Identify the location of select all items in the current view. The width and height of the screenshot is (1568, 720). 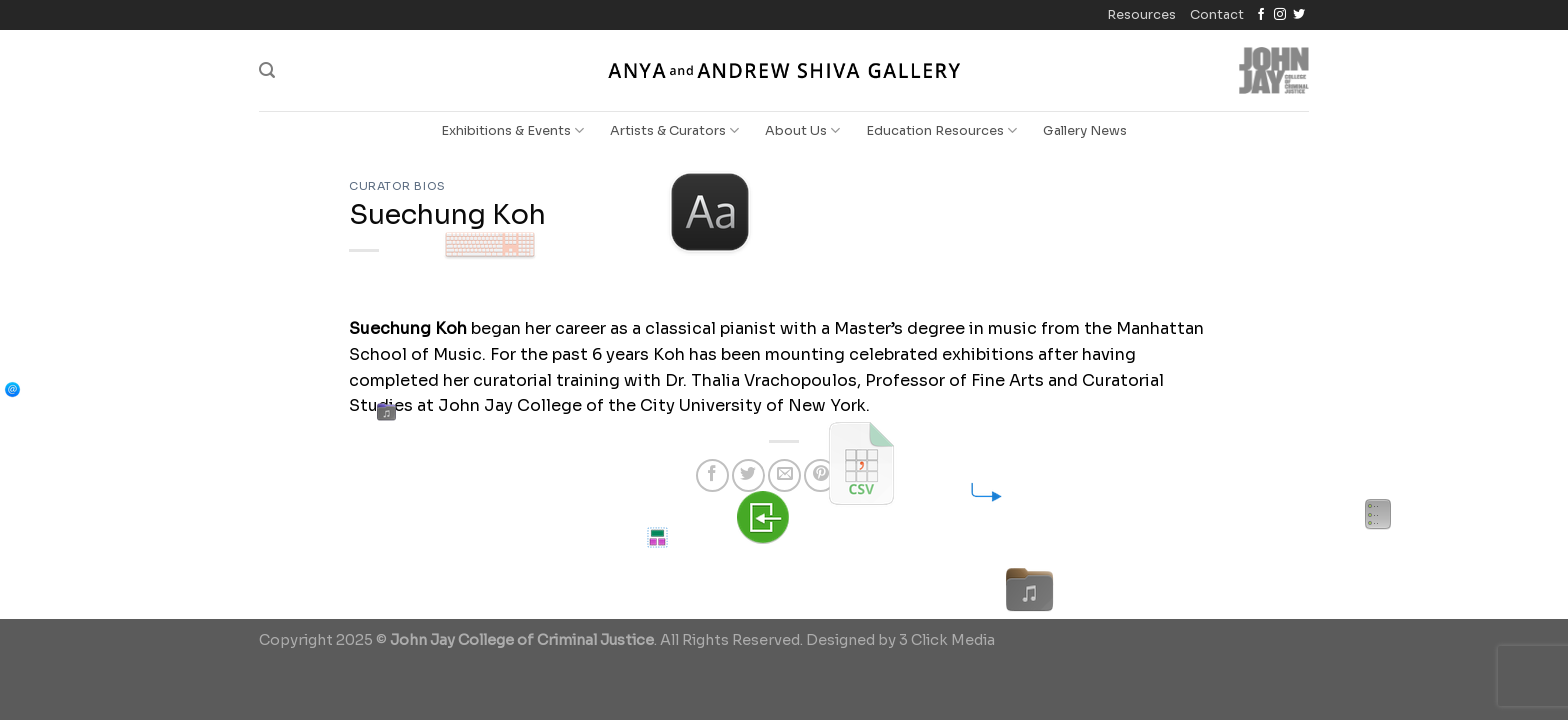
(657, 537).